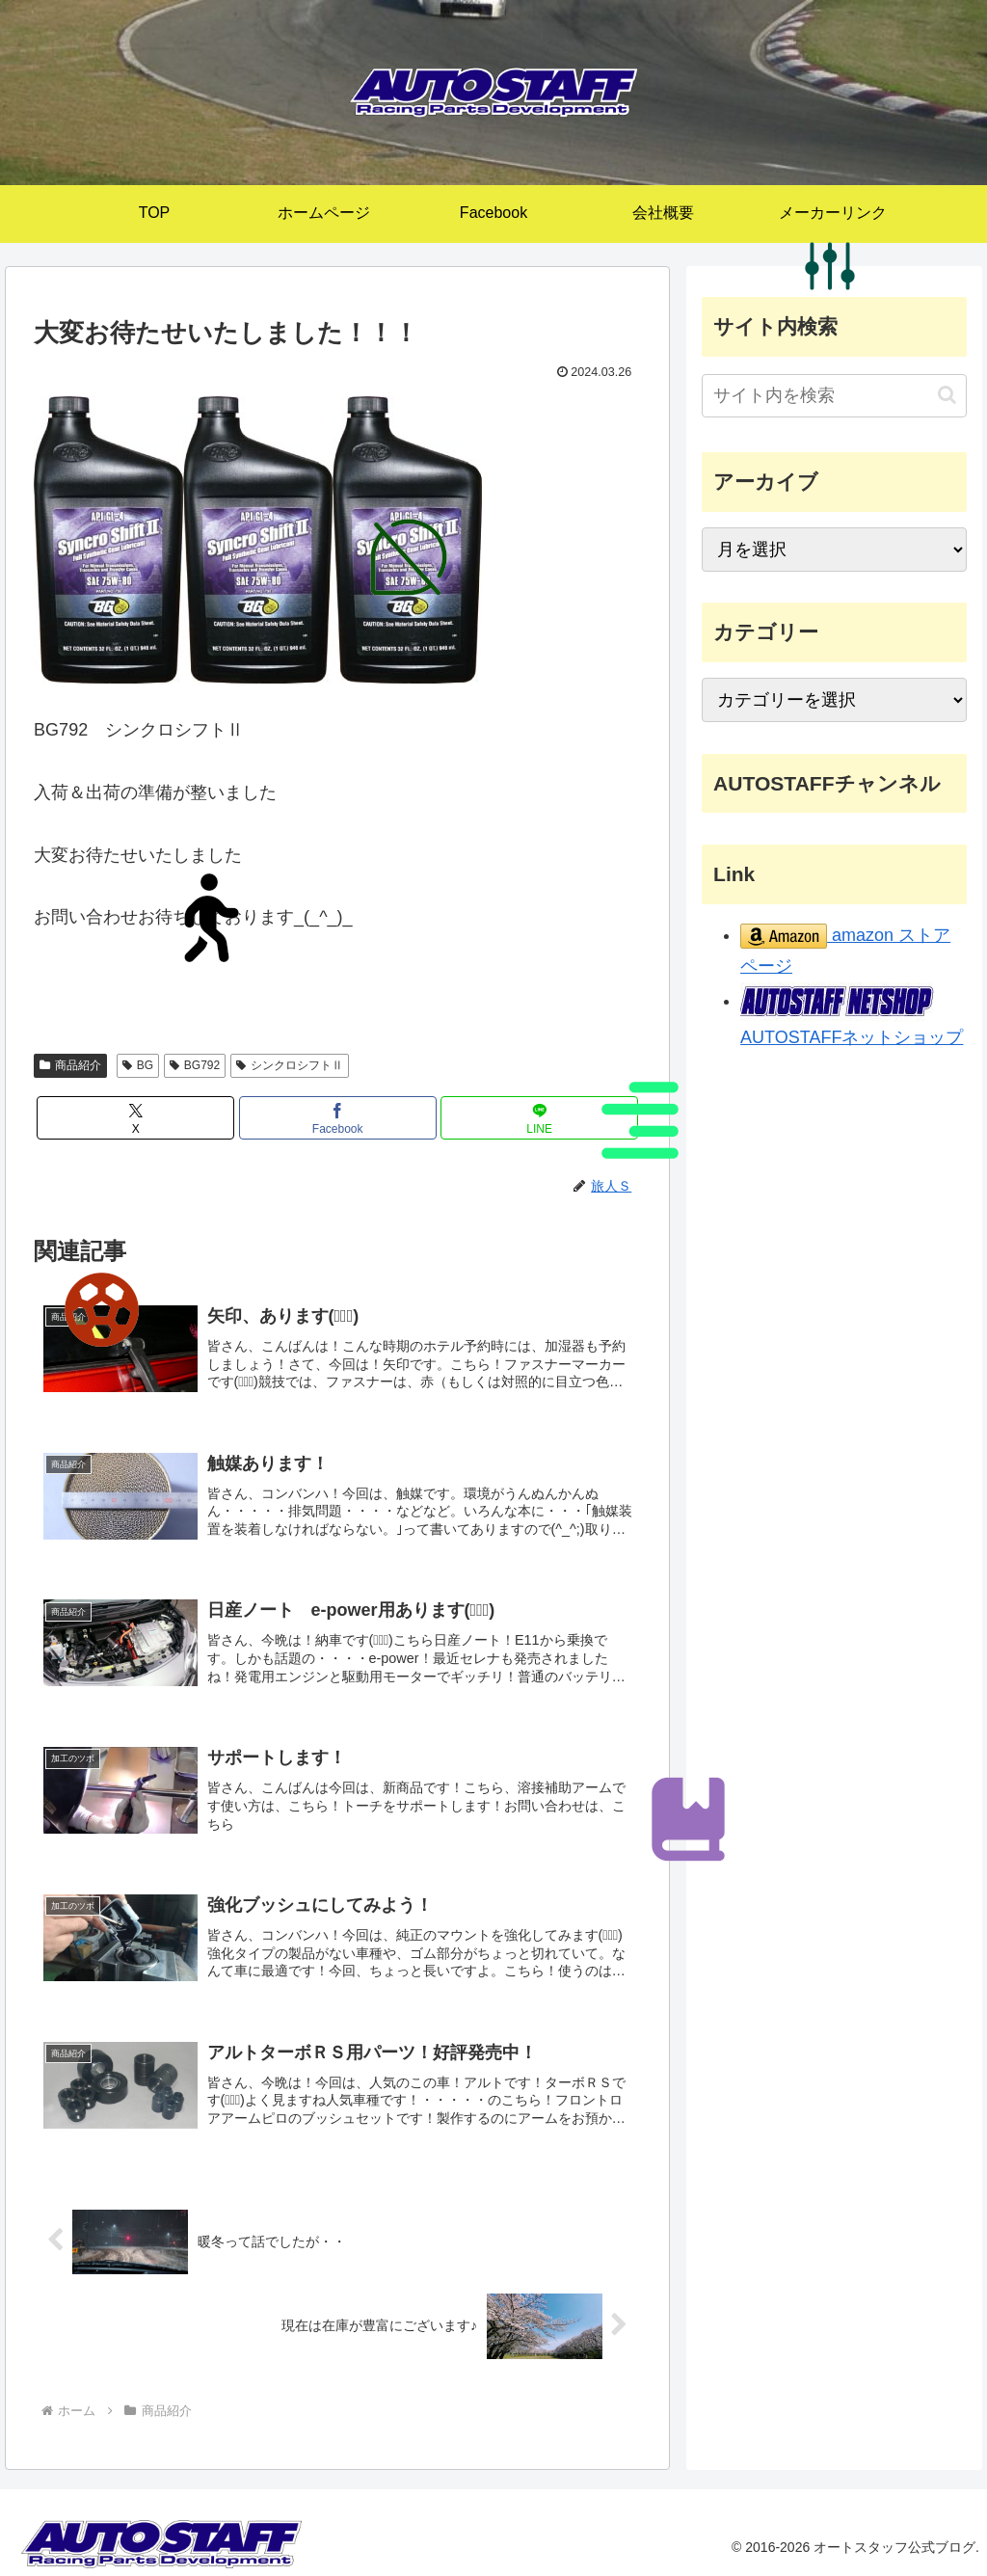 The height and width of the screenshot is (2576, 987). What do you see at coordinates (101, 1309) in the screenshot?
I see `access sports or soccer-related content` at bounding box center [101, 1309].